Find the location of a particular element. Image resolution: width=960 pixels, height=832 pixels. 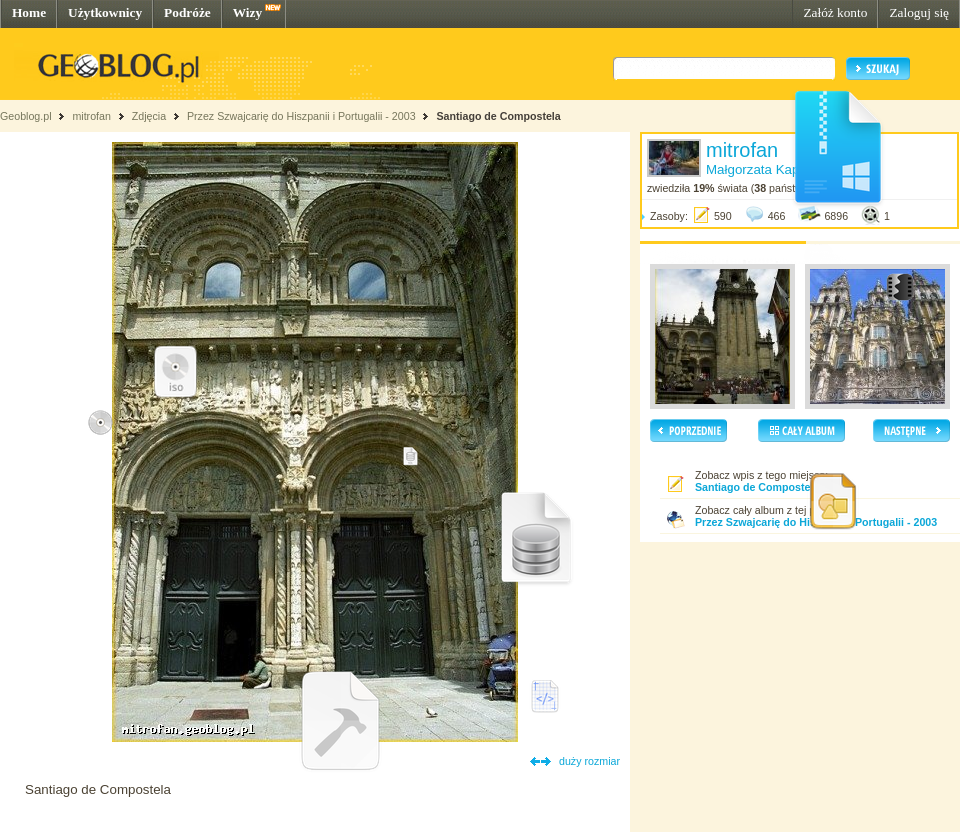

an SQL database file is located at coordinates (410, 456).